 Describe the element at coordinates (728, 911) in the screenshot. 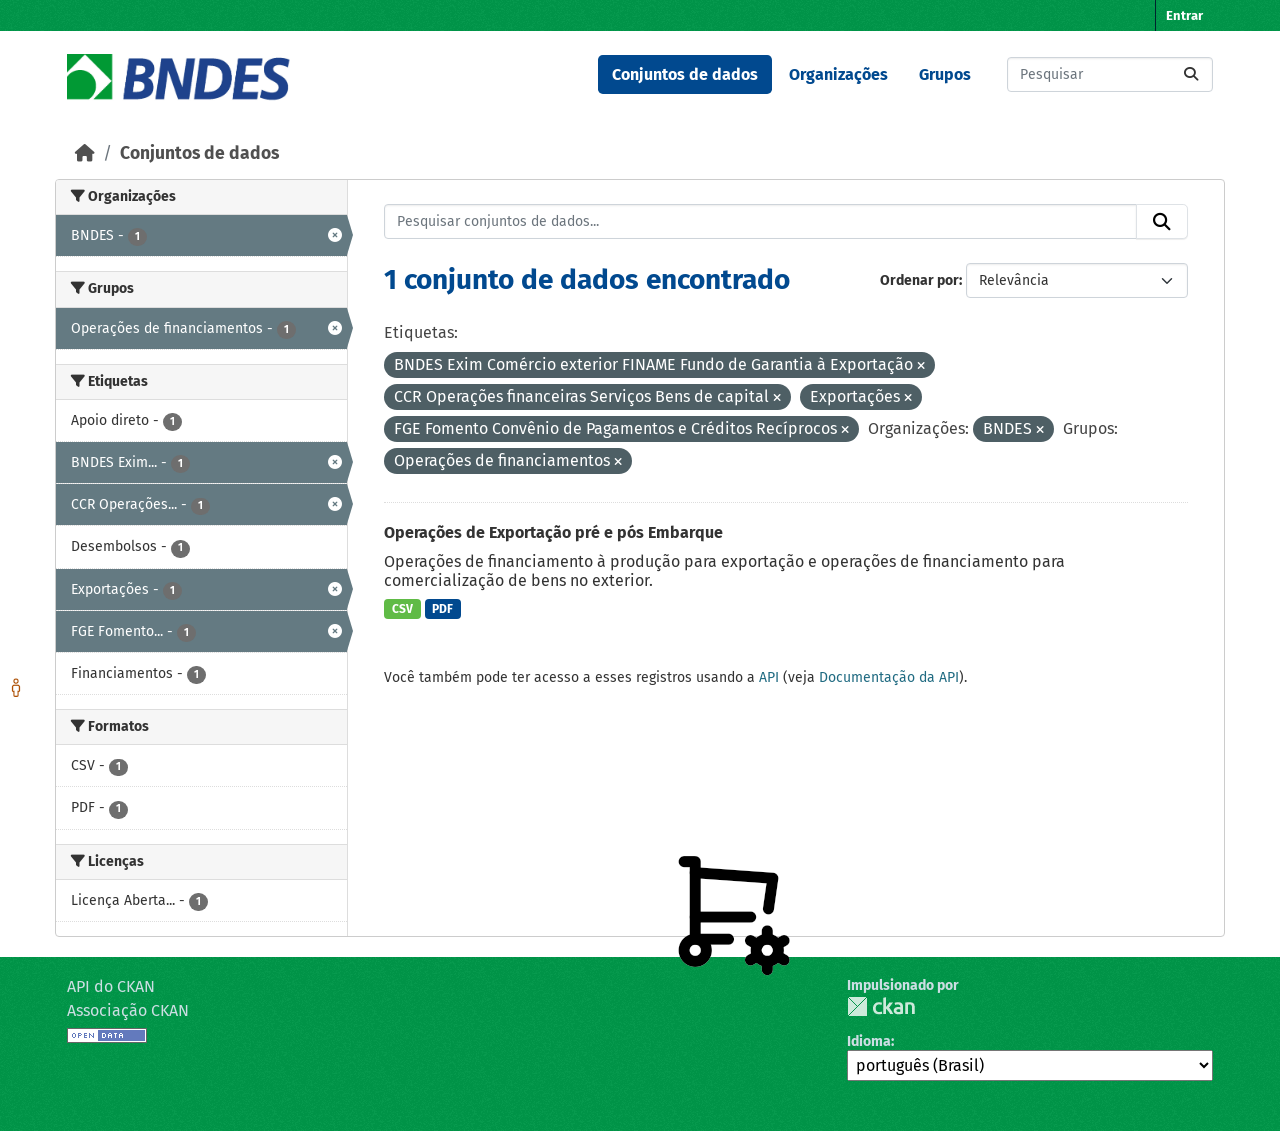

I see `access shopping cart settings` at that location.